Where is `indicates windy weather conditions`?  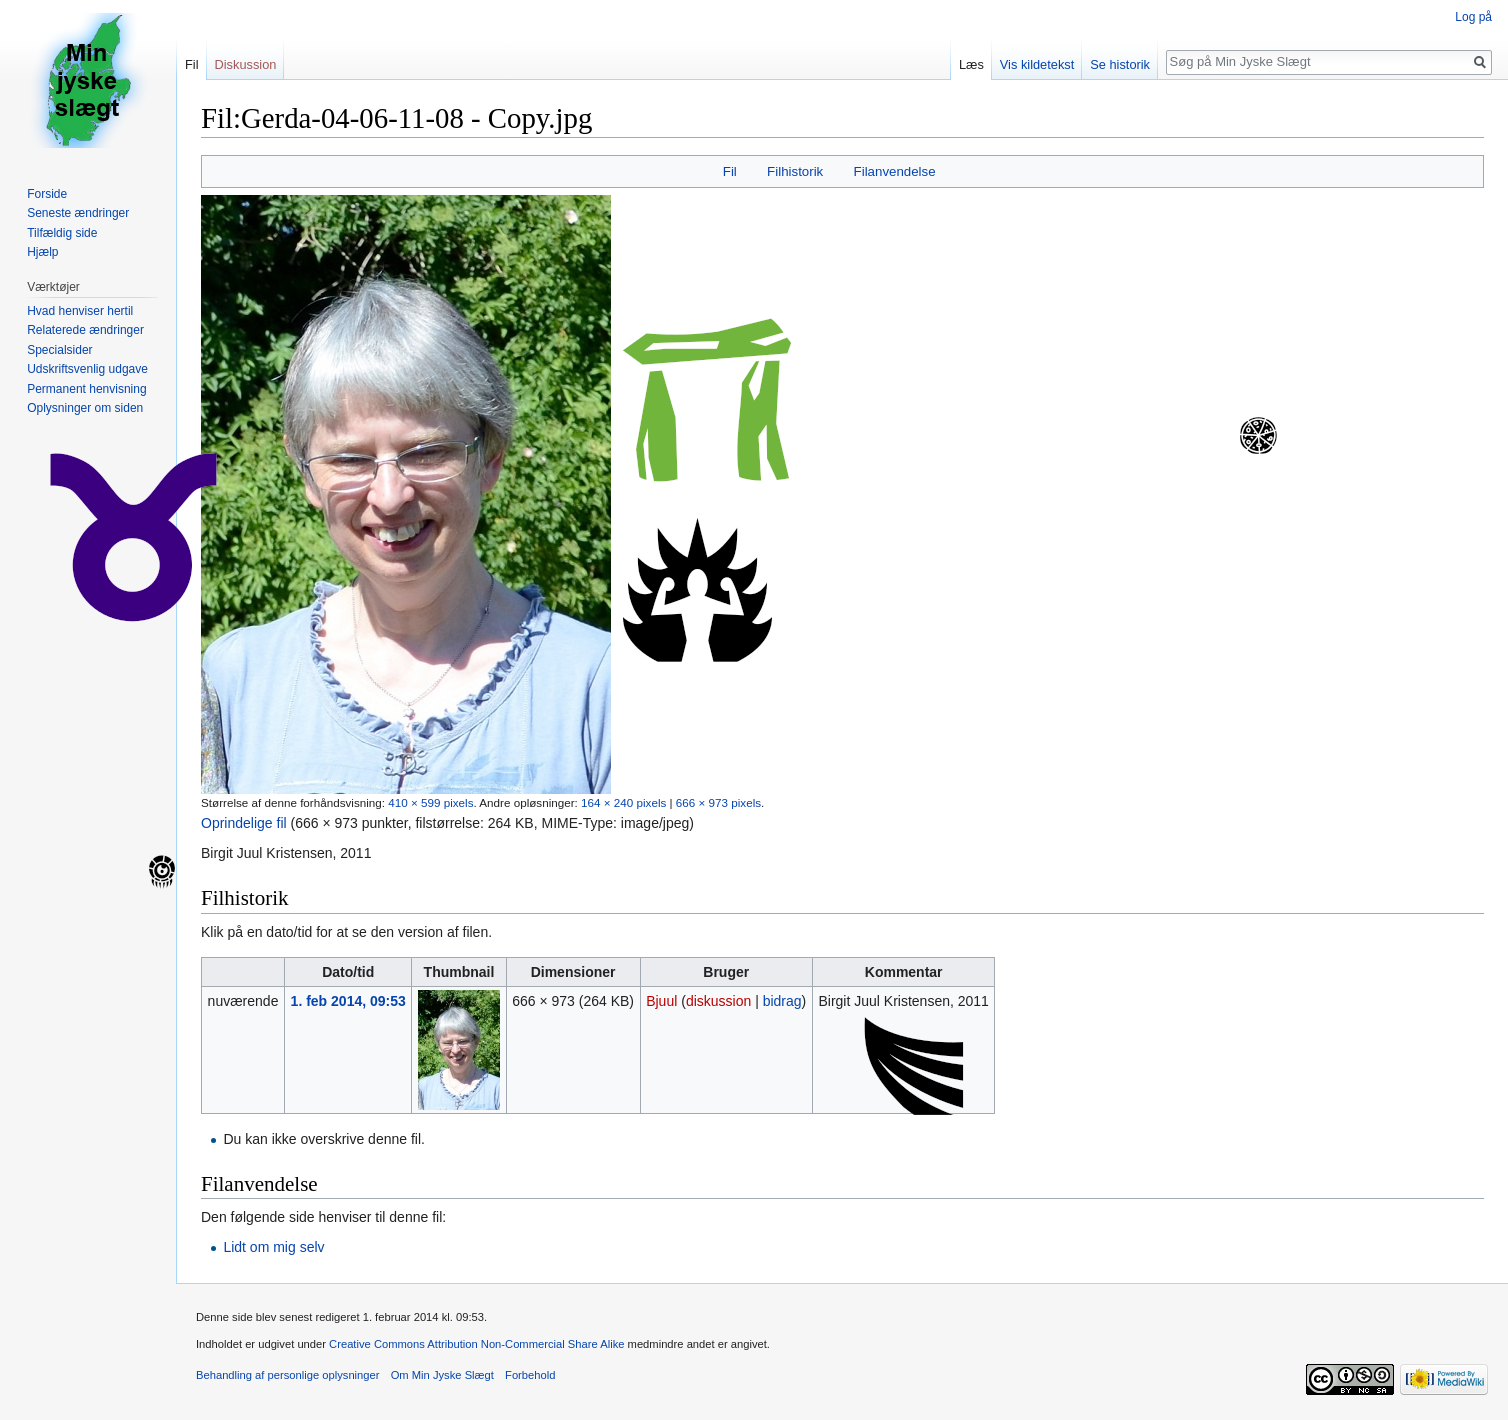
indicates windy weather conditions is located at coordinates (914, 1066).